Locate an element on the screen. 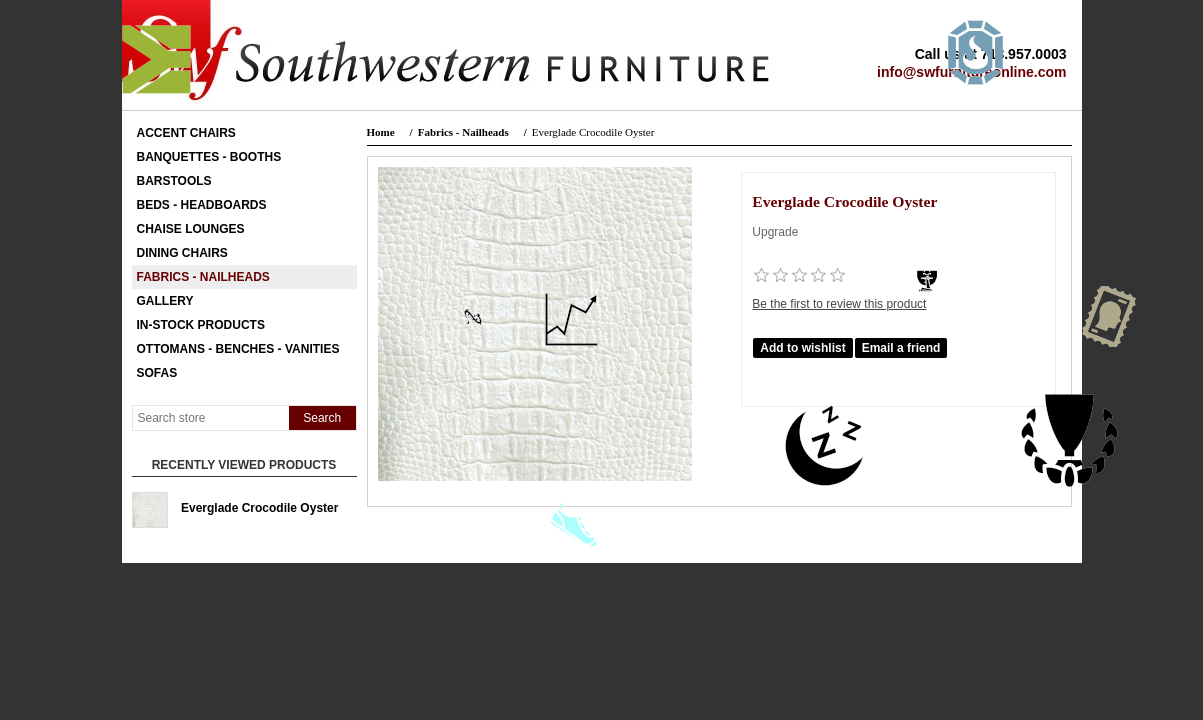  use vine whip ability or attack is located at coordinates (473, 317).